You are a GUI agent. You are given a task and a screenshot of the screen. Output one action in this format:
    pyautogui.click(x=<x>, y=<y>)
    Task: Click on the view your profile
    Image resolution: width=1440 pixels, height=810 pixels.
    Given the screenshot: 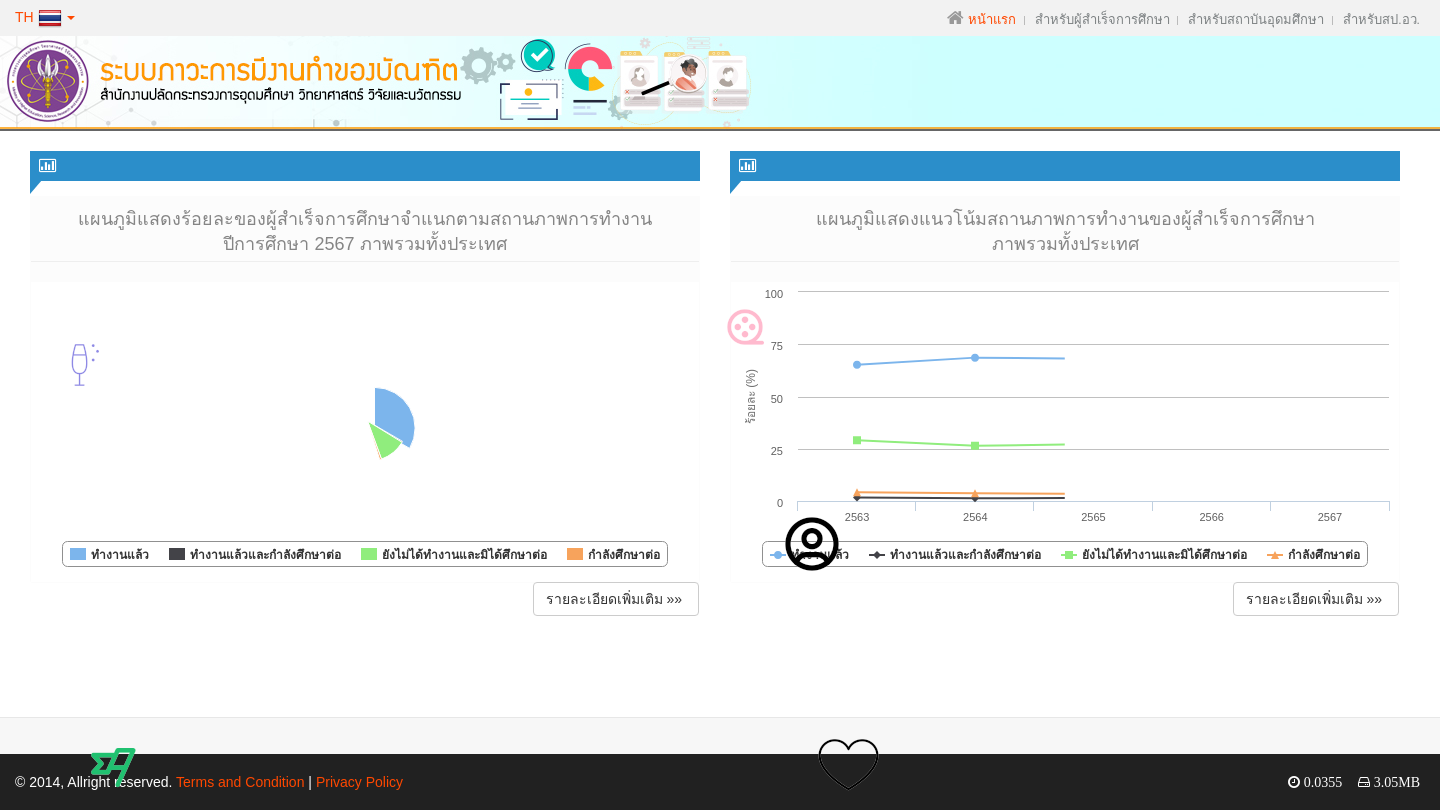 What is the action you would take?
    pyautogui.click(x=812, y=544)
    